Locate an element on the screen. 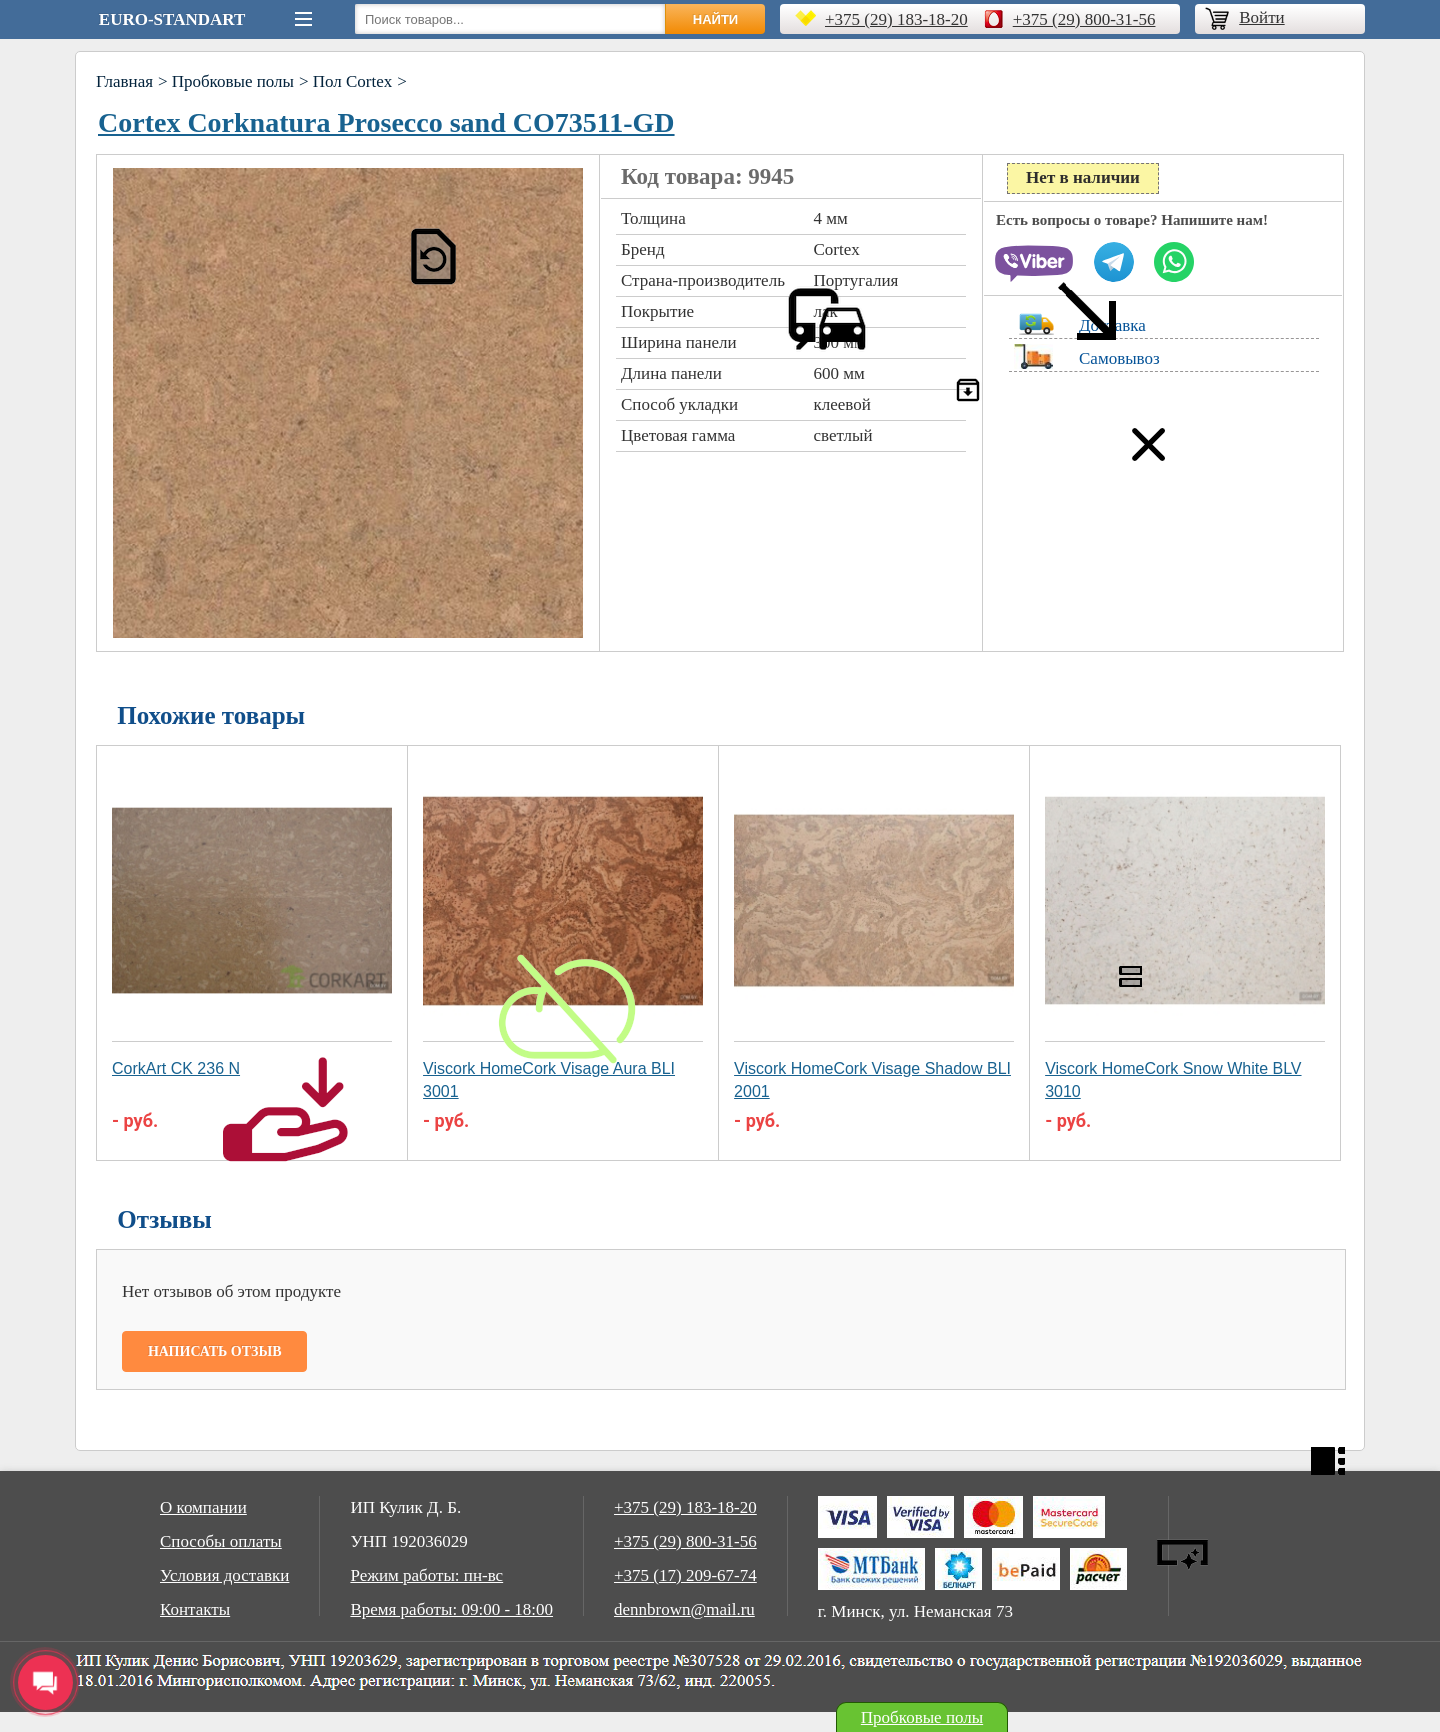  view commute options and routes is located at coordinates (827, 319).